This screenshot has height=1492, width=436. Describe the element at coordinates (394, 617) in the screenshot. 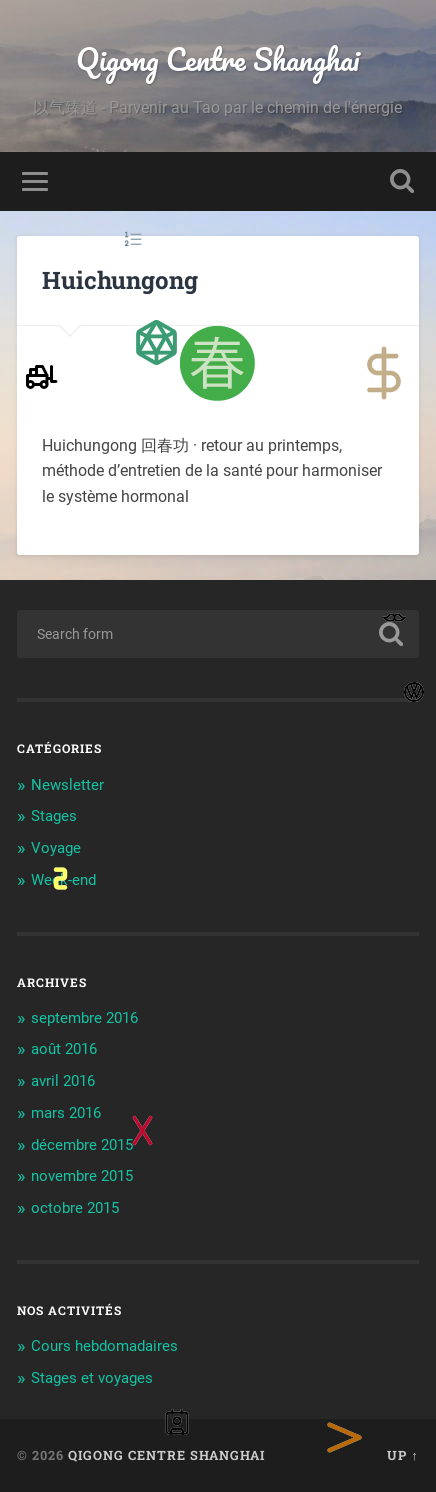

I see `apply a moustache filter or effect` at that location.